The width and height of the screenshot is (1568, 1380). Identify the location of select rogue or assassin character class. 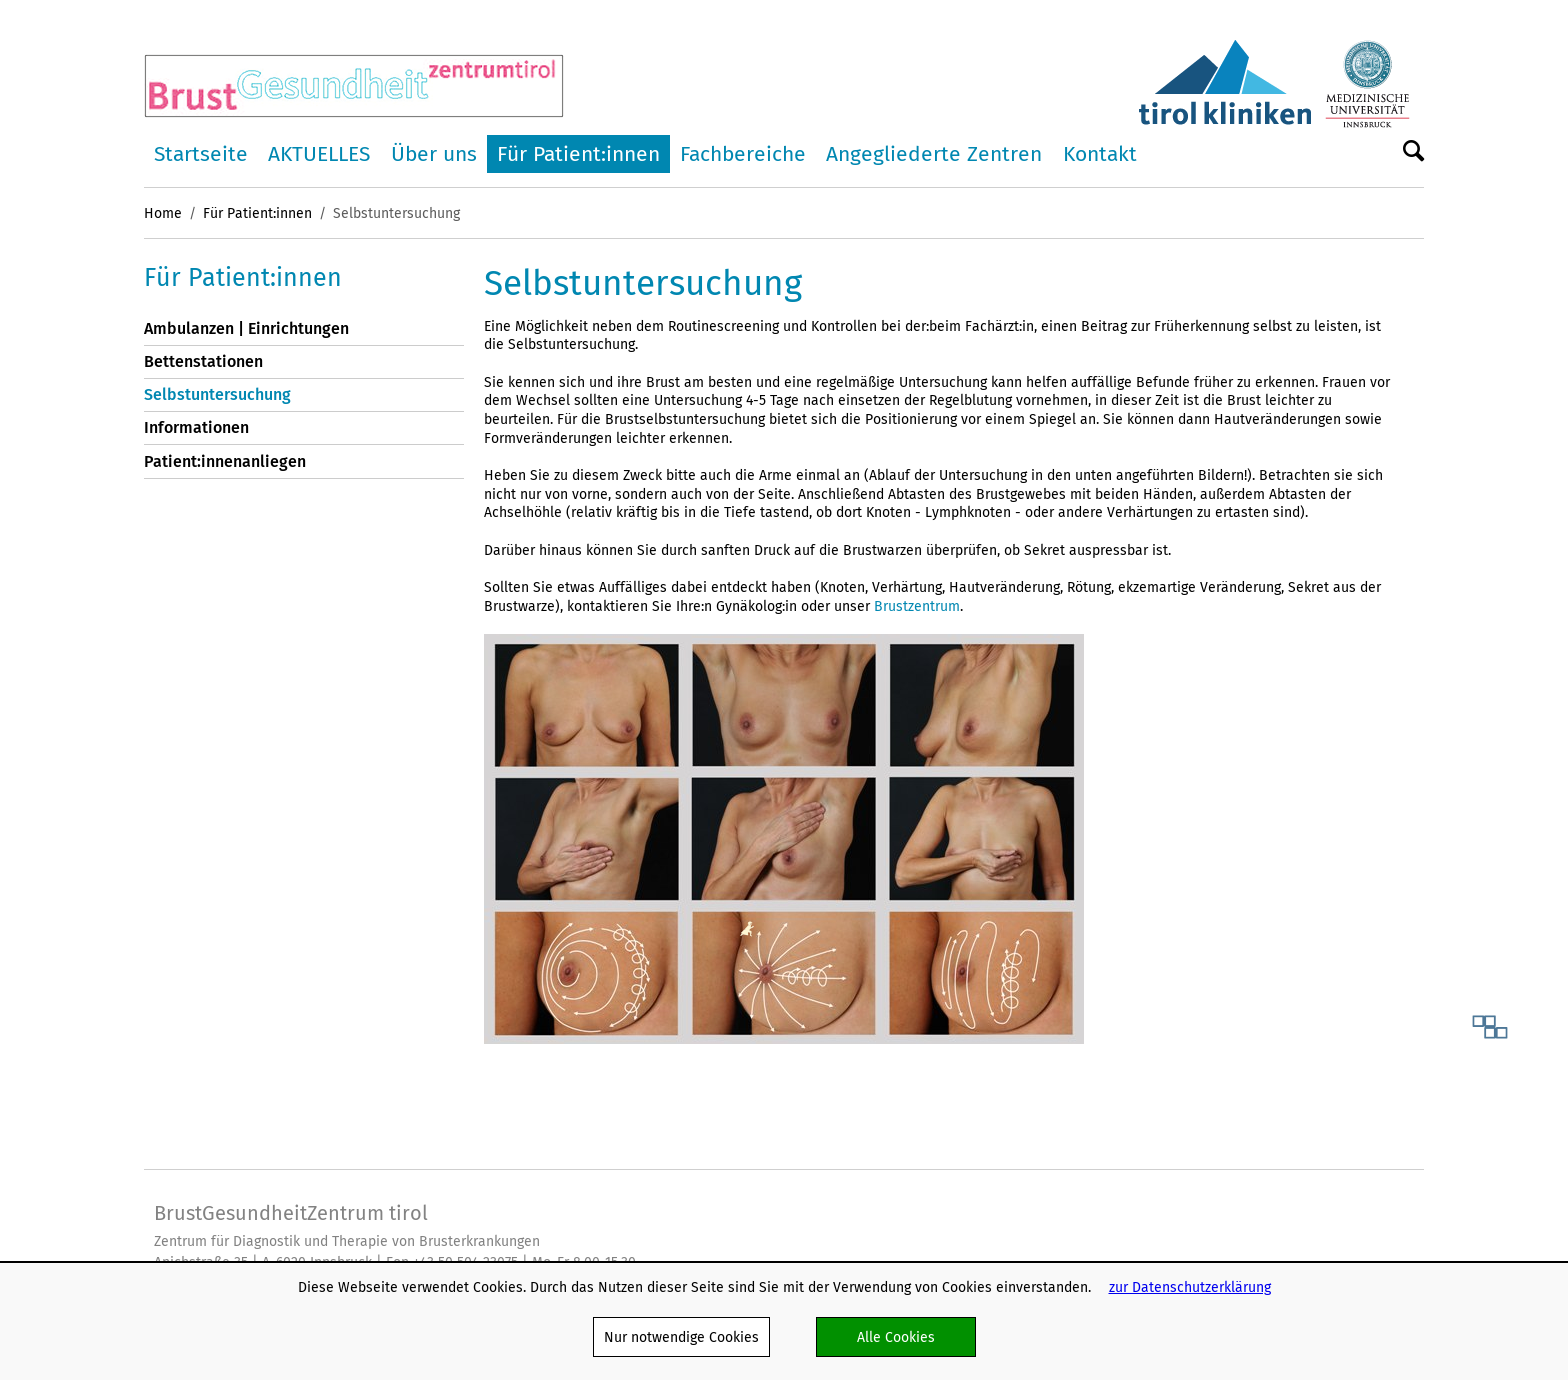
(747, 929).